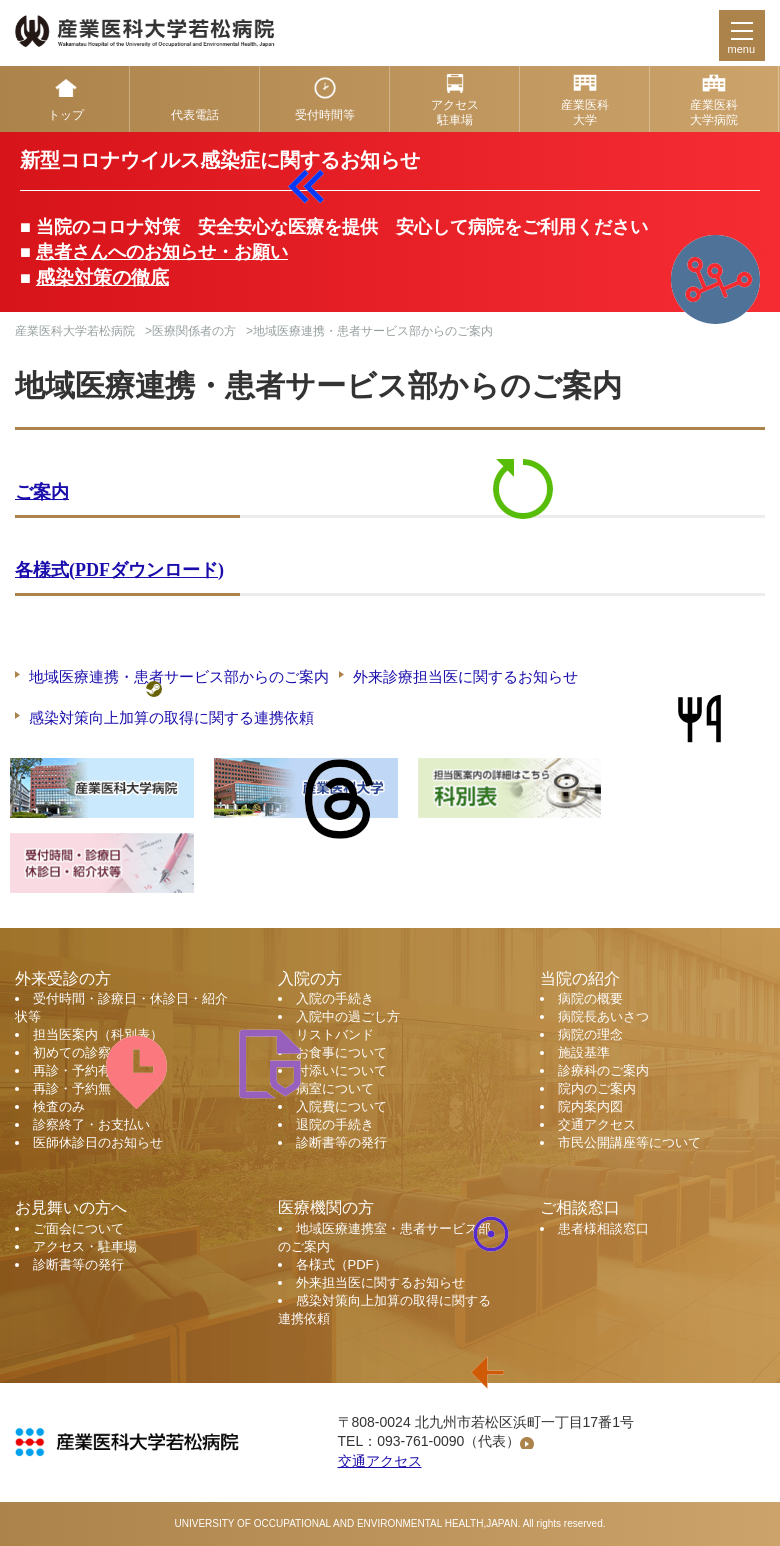  I want to click on view location history or past visits, so click(136, 1069).